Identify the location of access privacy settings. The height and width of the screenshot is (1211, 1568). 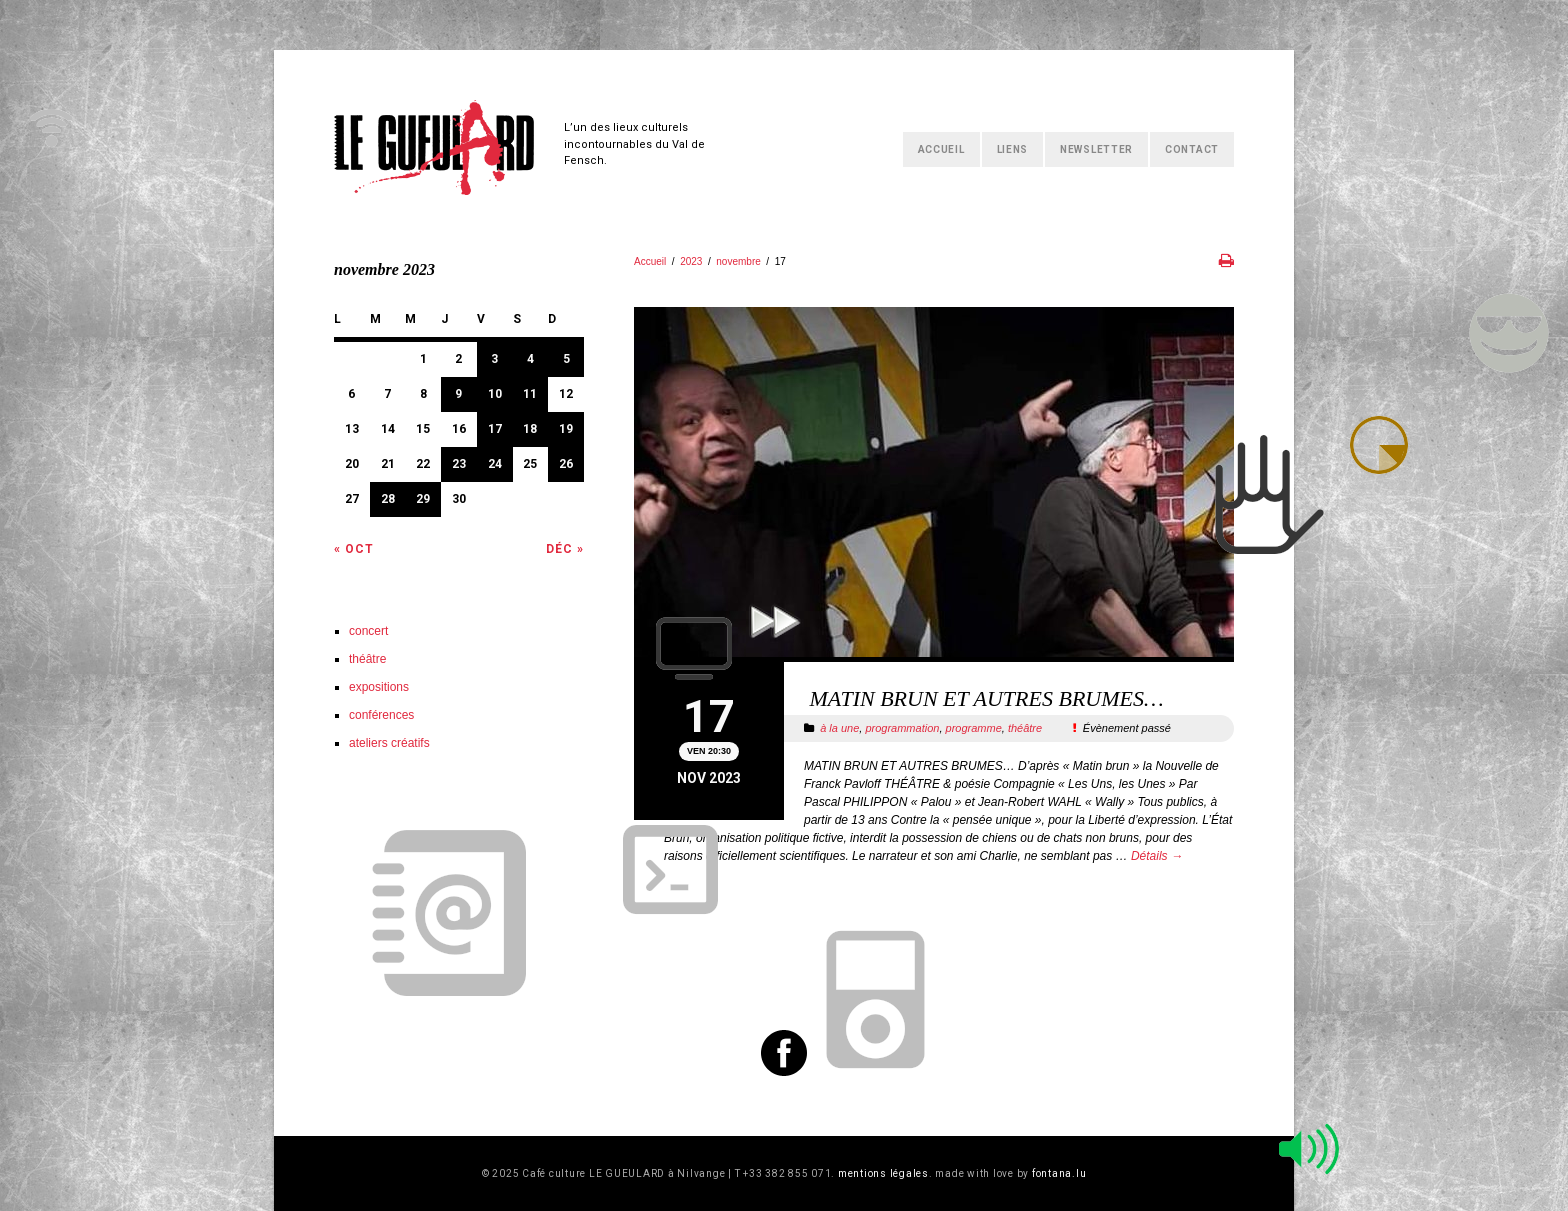
(1267, 494).